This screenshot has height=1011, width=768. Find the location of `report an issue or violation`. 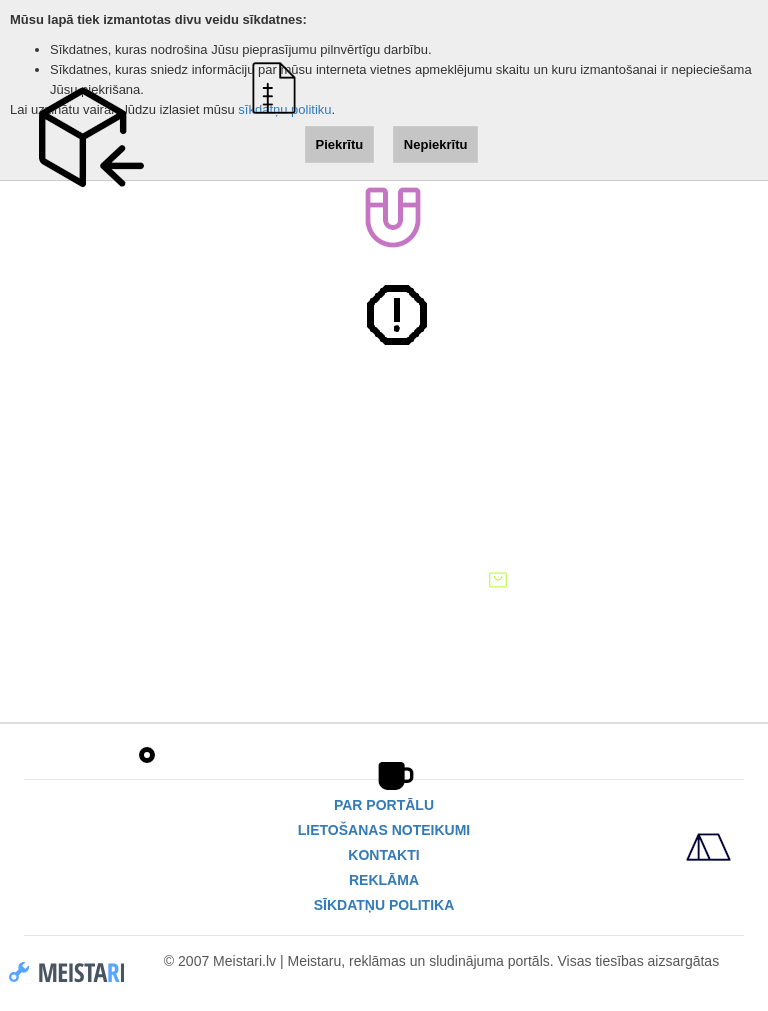

report an issue or violation is located at coordinates (397, 315).